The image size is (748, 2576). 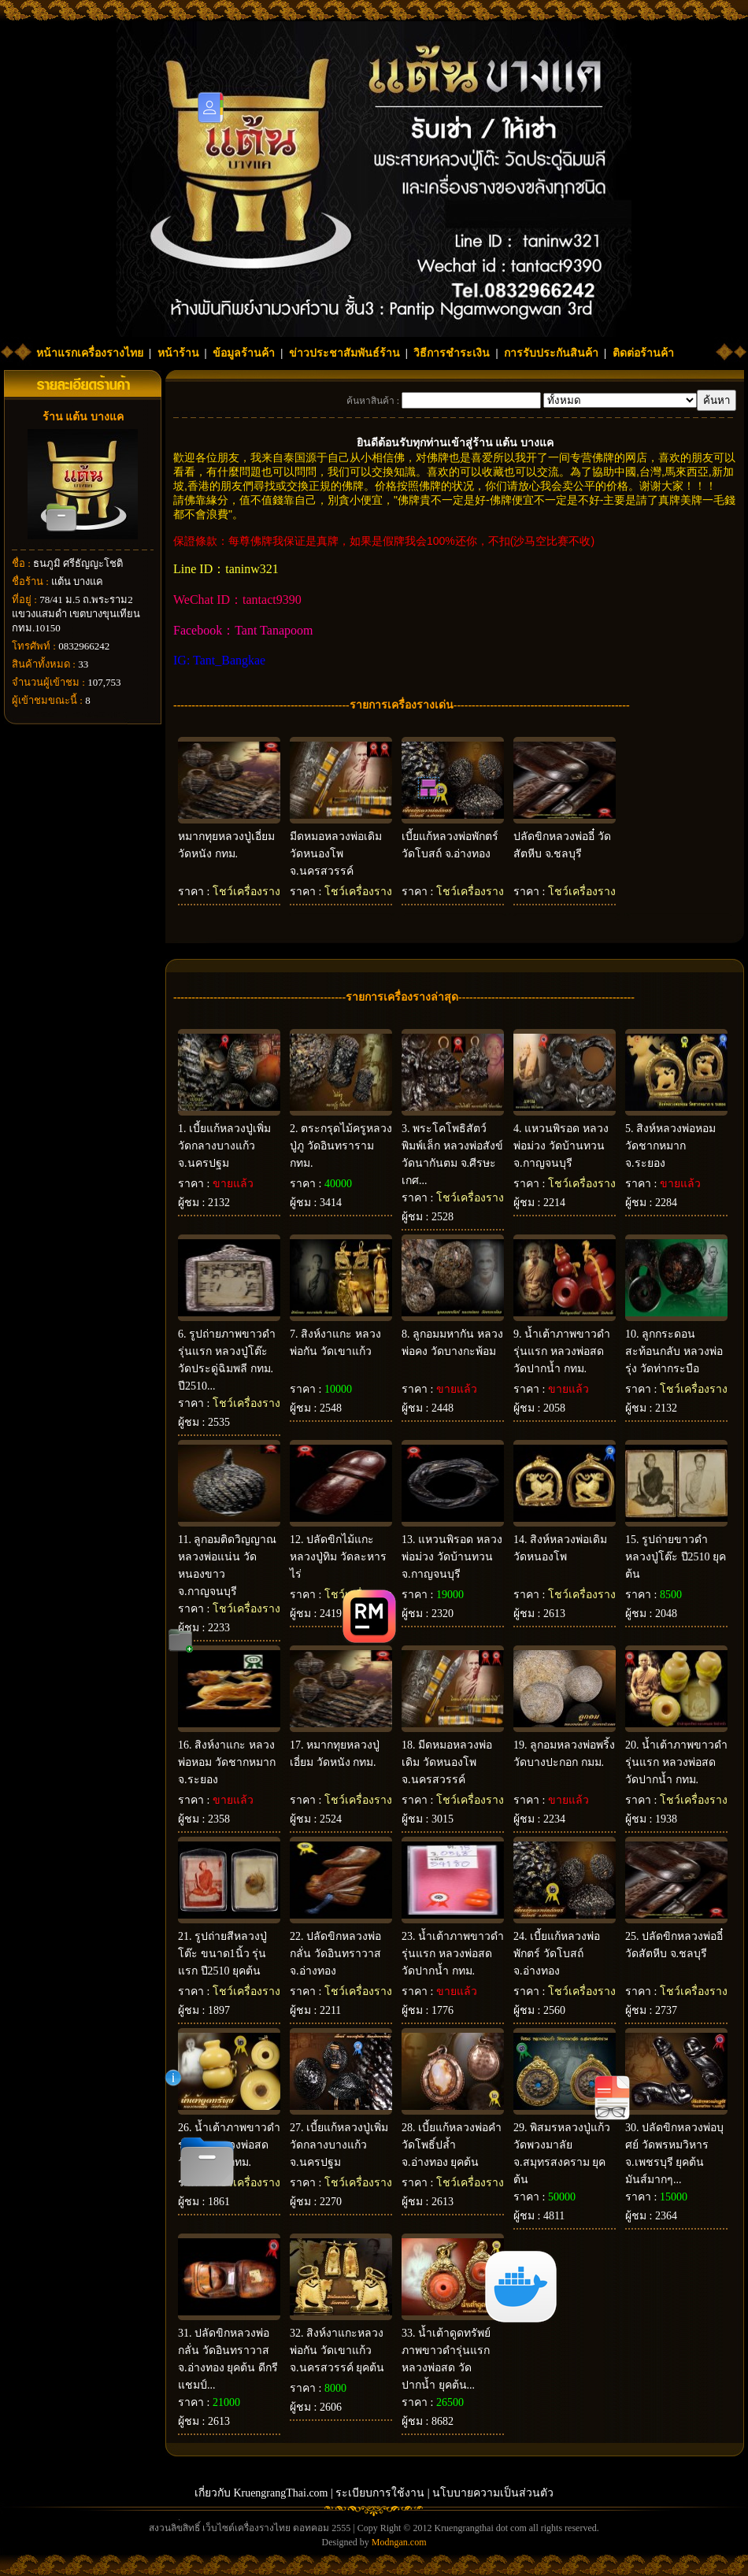 I want to click on open the contacts app, so click(x=210, y=107).